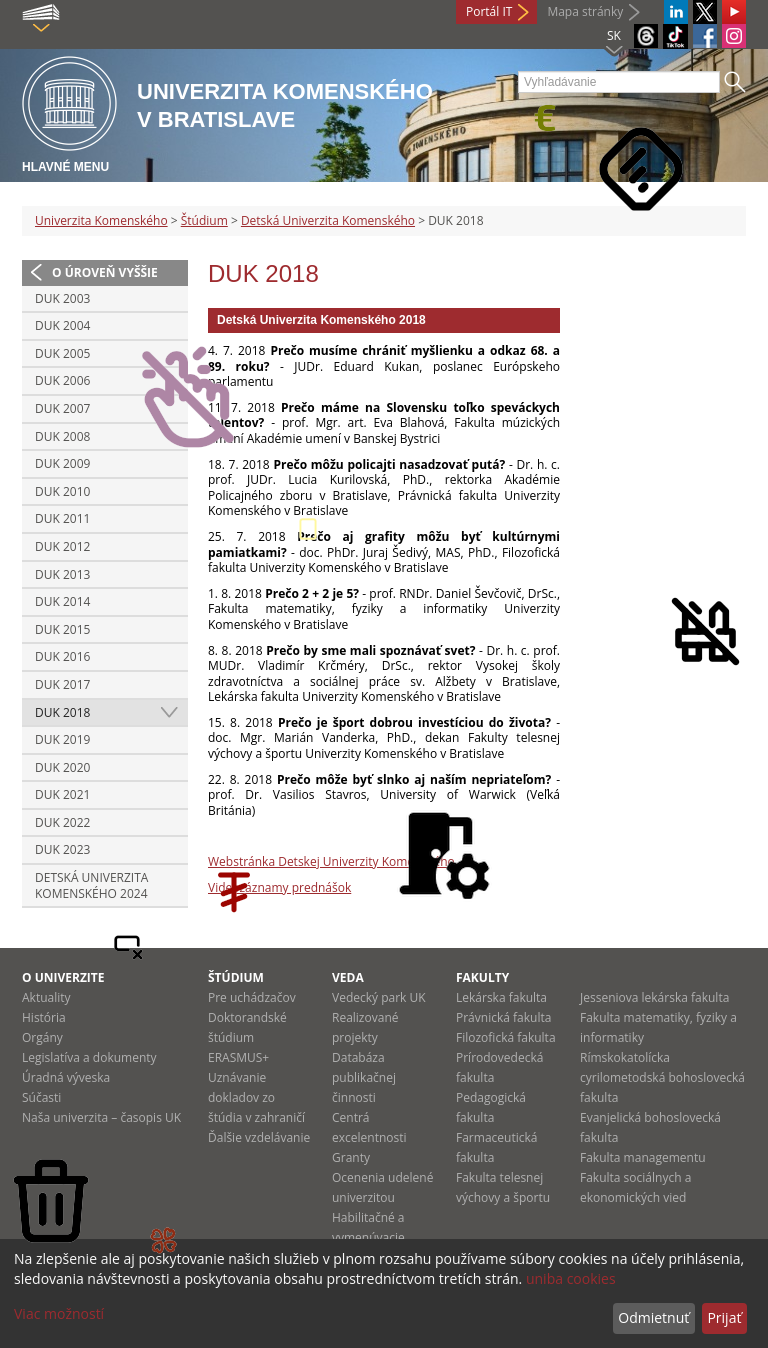 The width and height of the screenshot is (768, 1348). Describe the element at coordinates (127, 944) in the screenshot. I see `clear input field` at that location.